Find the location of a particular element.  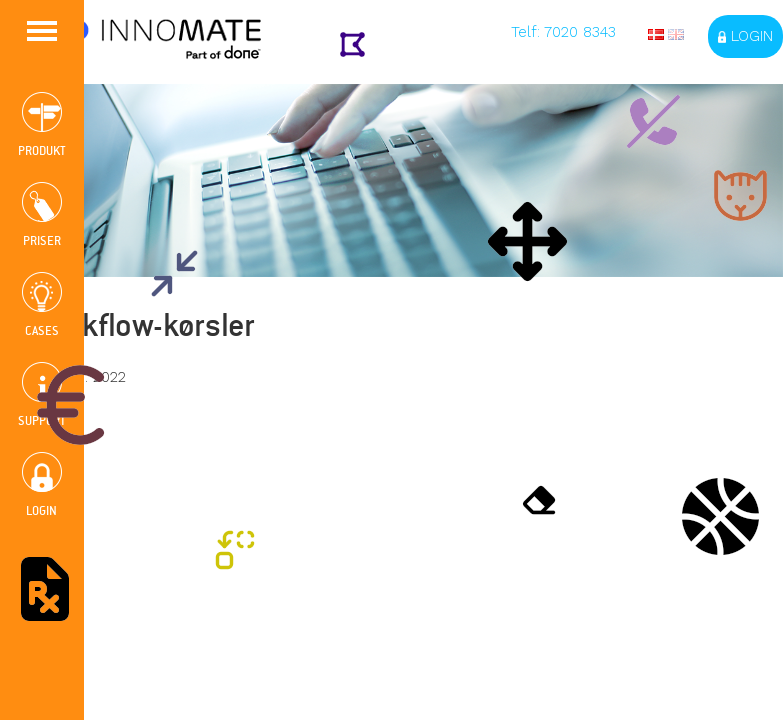

end or decline a phone call is located at coordinates (653, 121).